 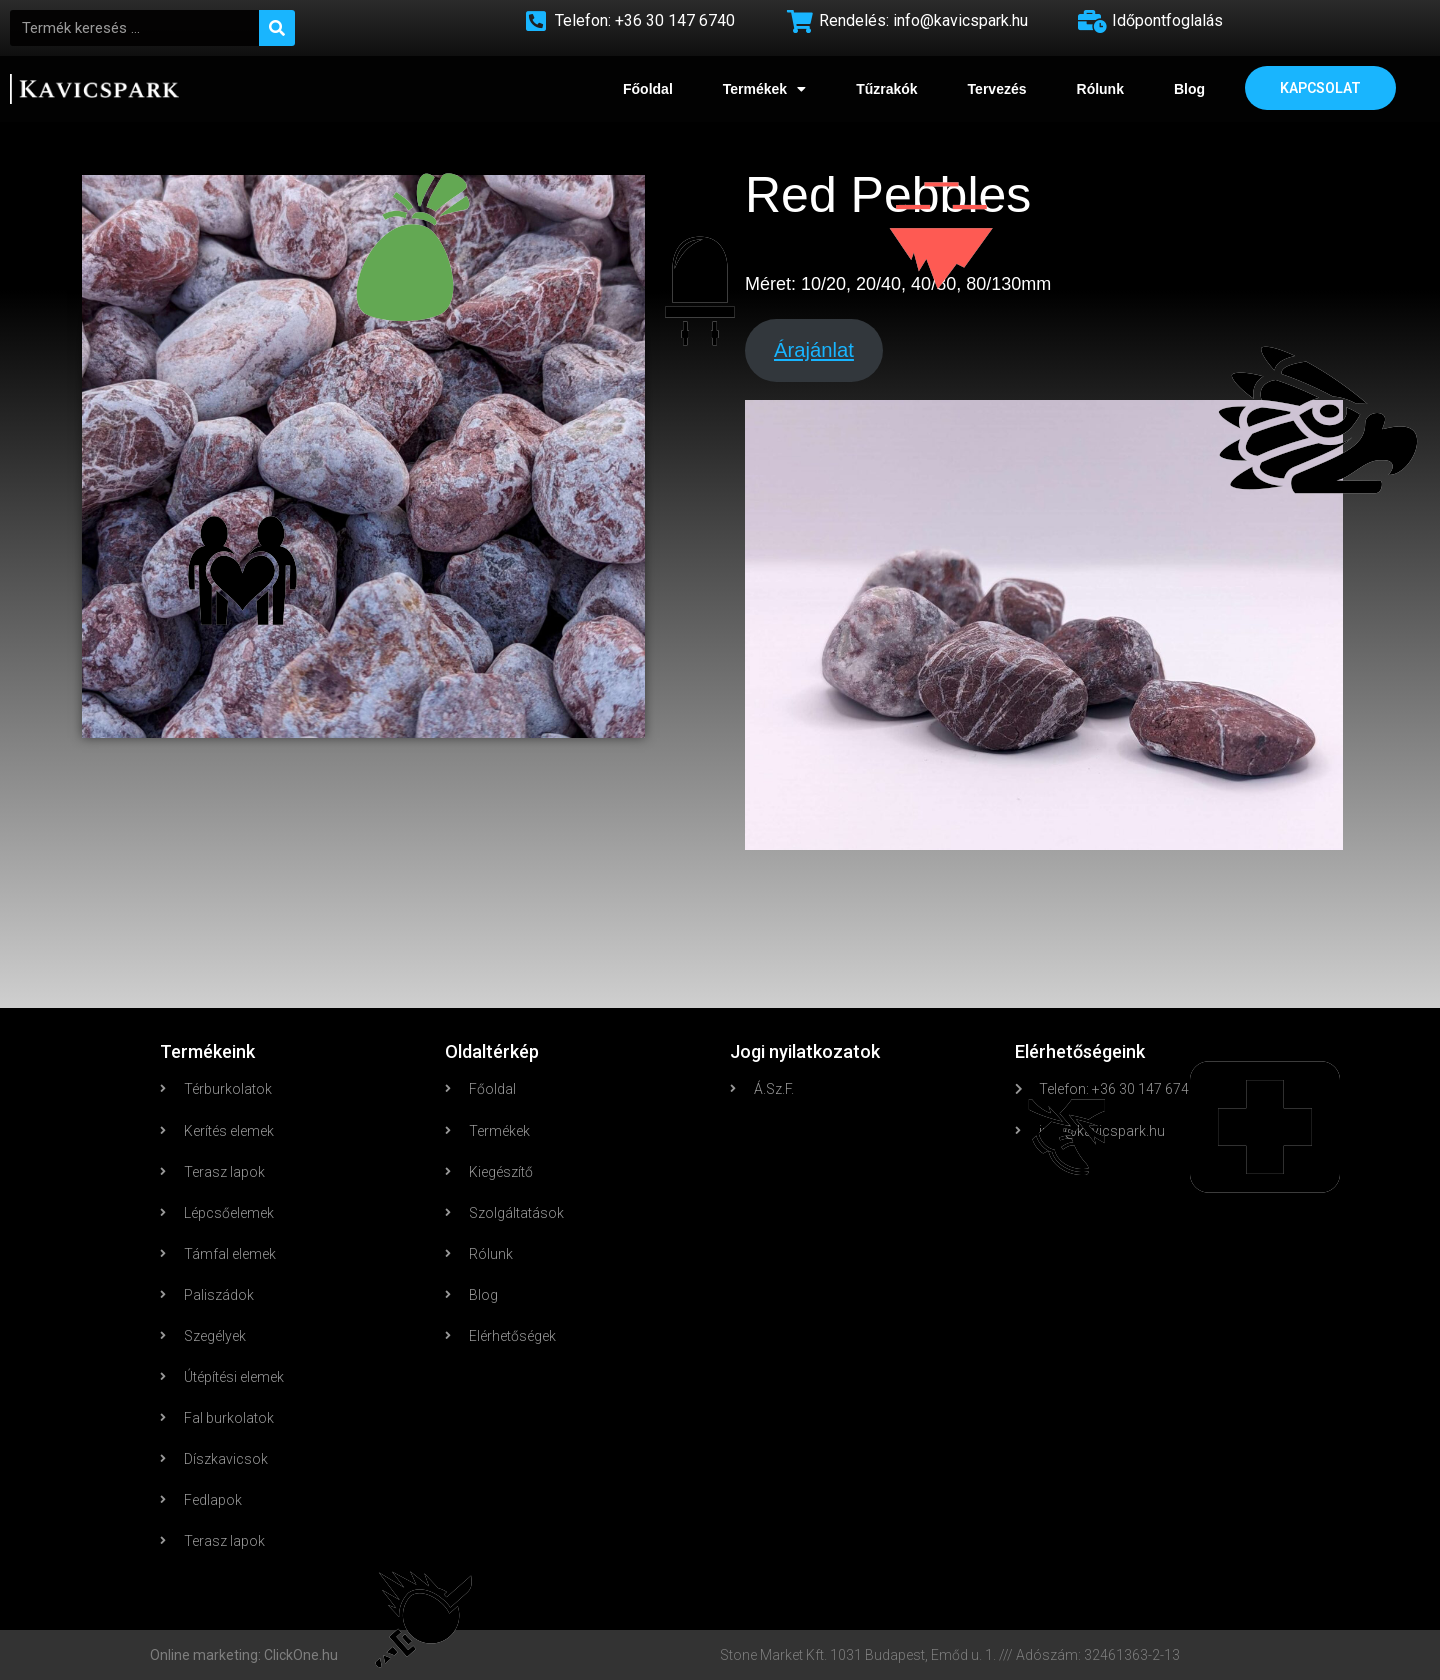 I want to click on swap or exchange items in inventory, so click(x=414, y=246).